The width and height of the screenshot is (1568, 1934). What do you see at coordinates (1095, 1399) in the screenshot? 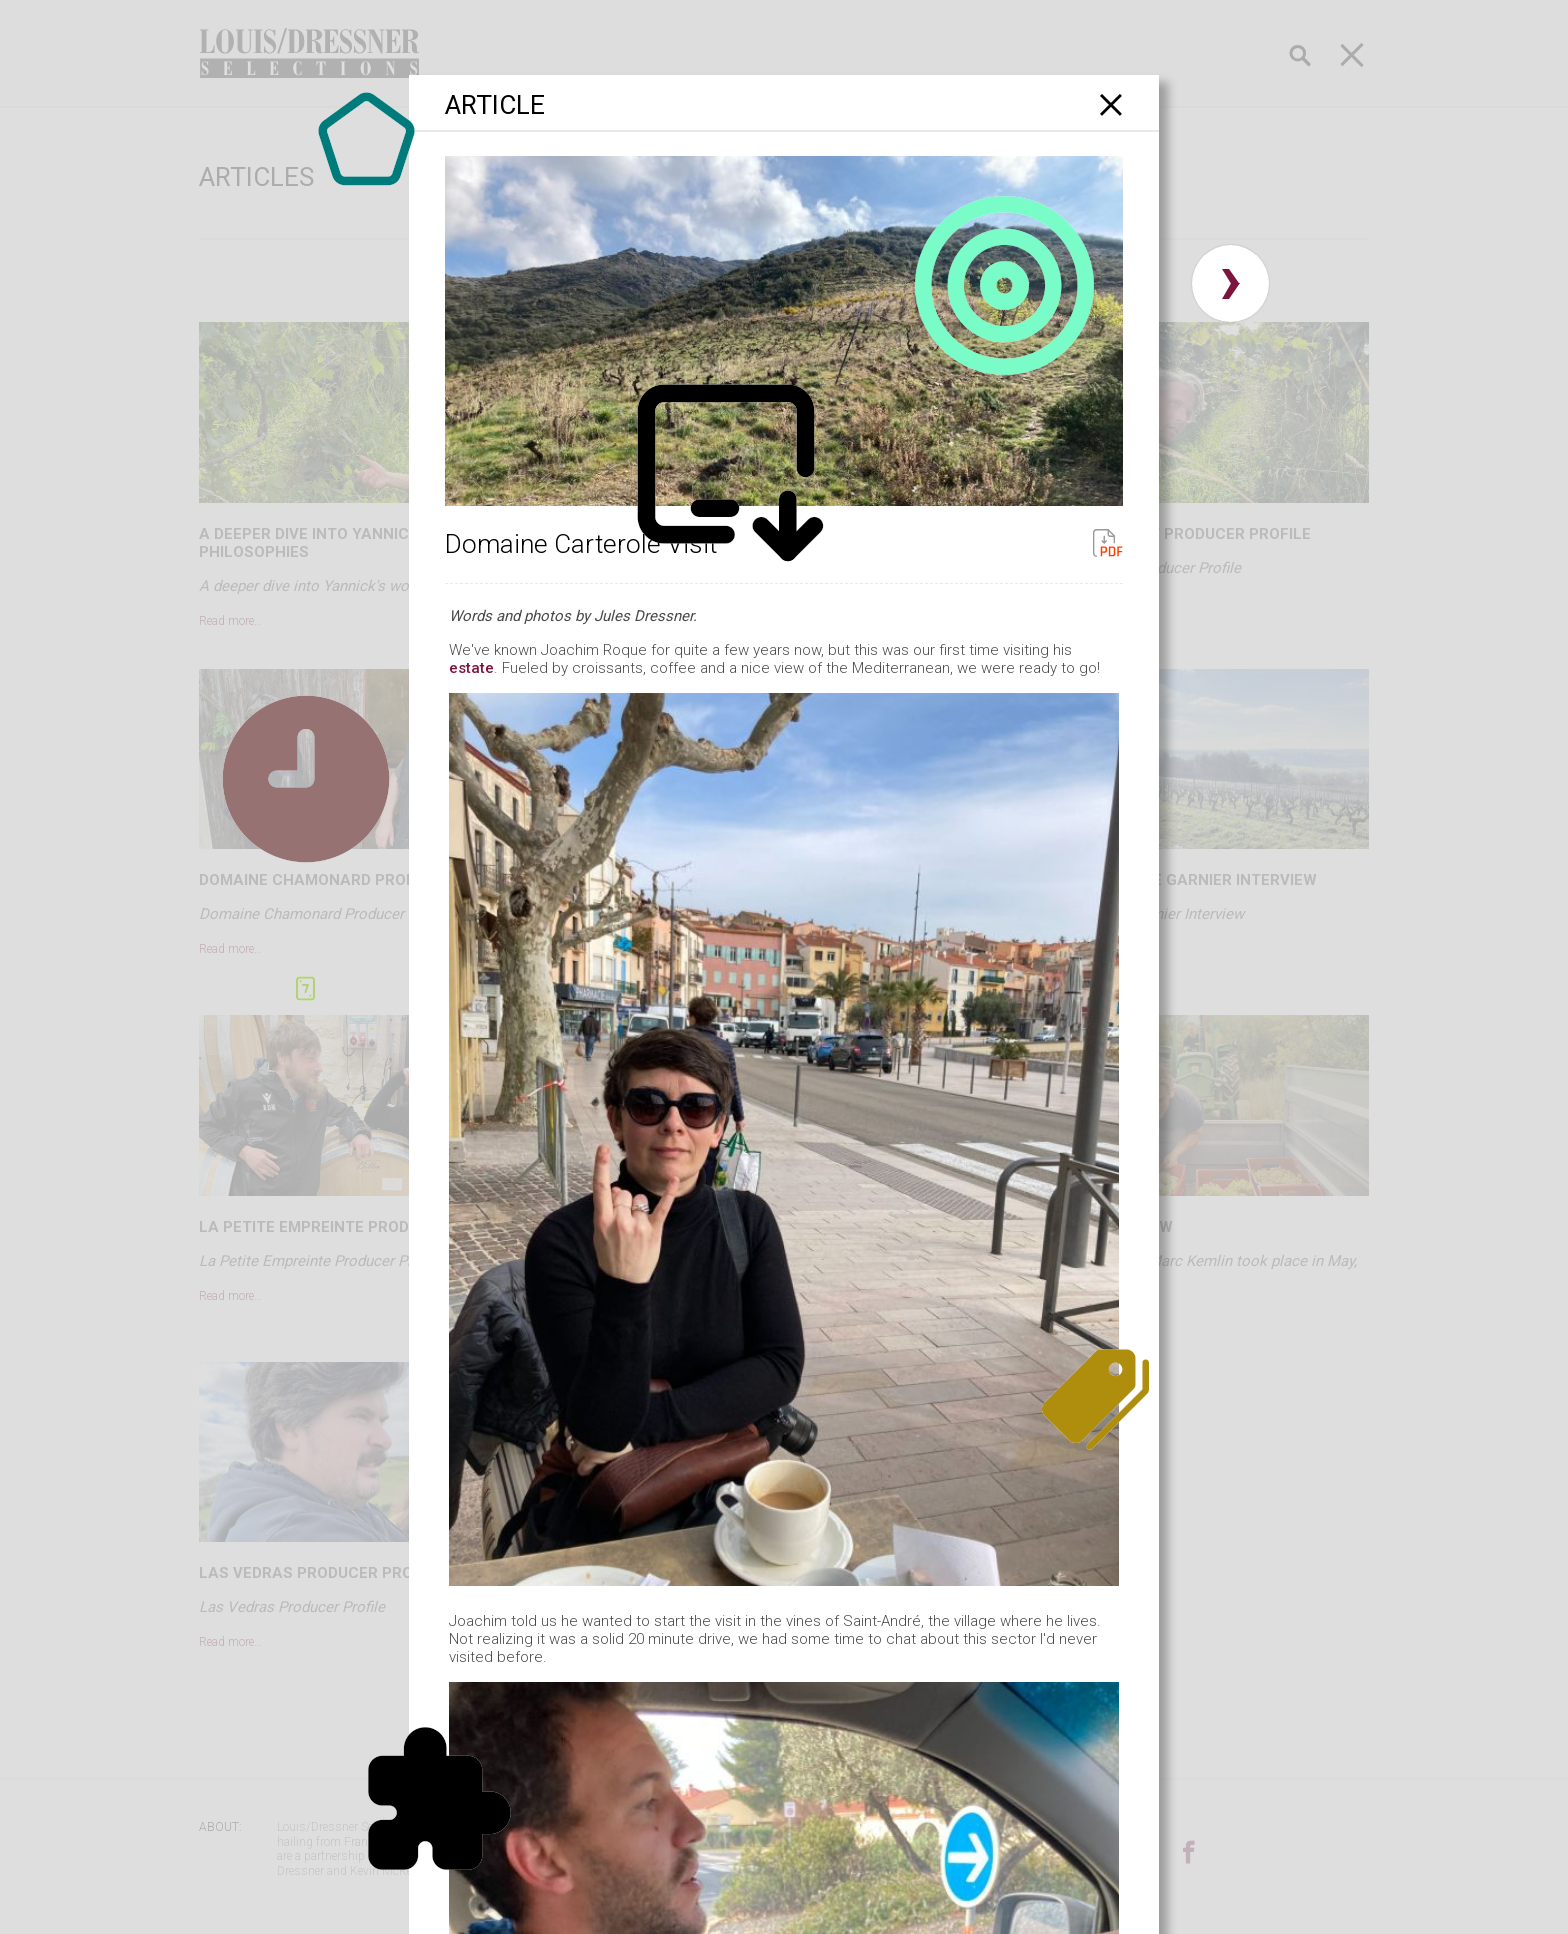
I see `view or manage tags` at bounding box center [1095, 1399].